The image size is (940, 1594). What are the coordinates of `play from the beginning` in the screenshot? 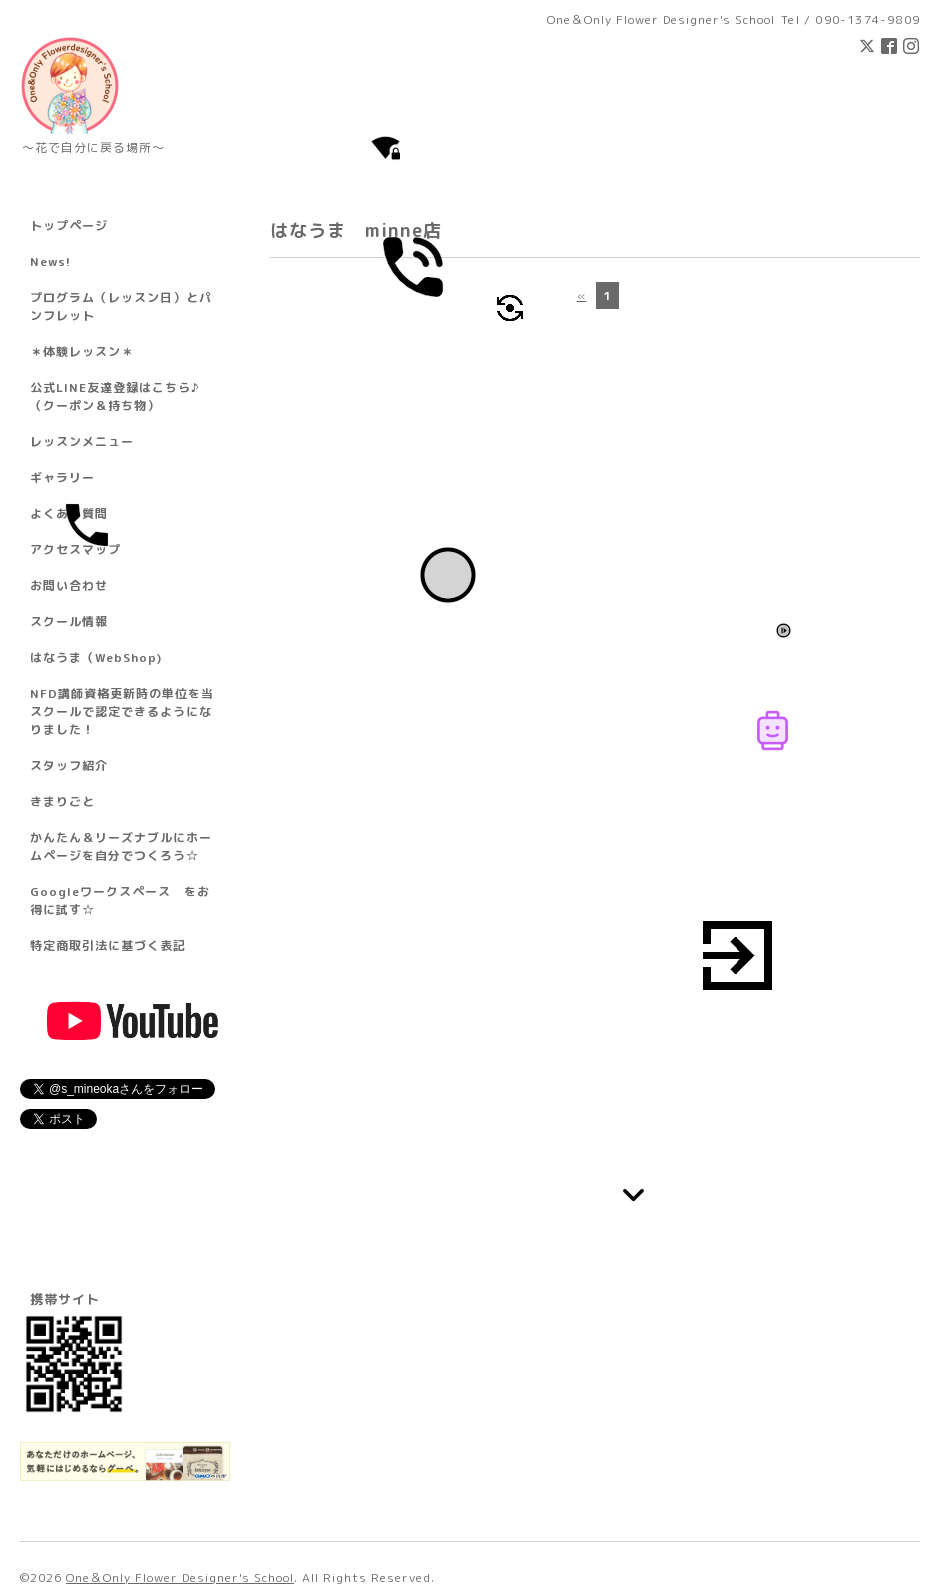 It's located at (783, 630).